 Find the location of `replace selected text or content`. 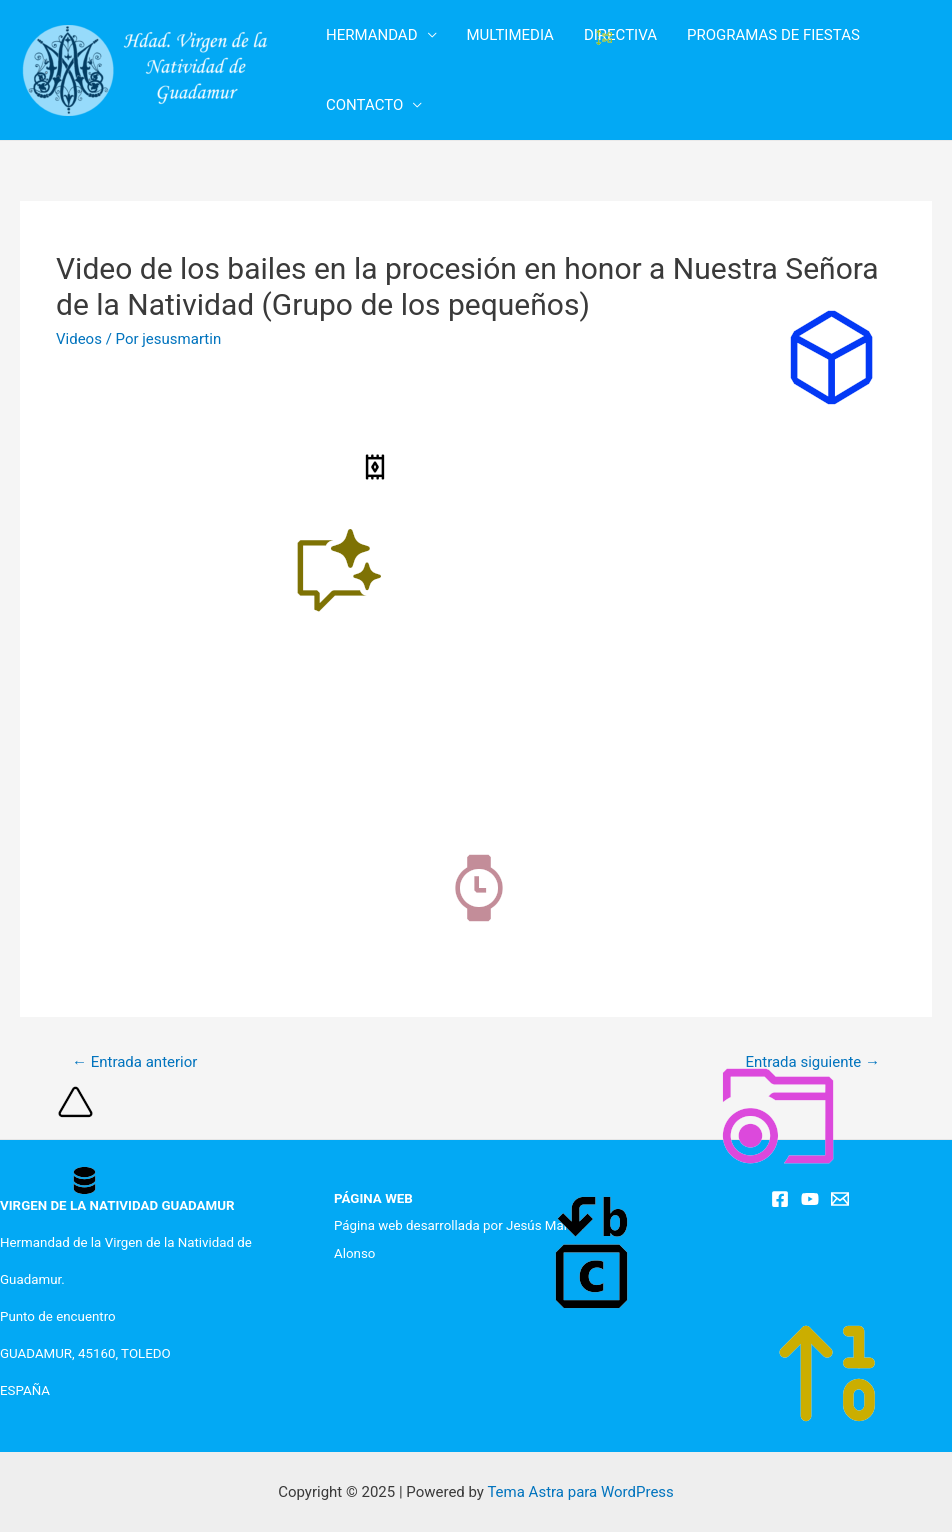

replace selected text or content is located at coordinates (595, 1252).